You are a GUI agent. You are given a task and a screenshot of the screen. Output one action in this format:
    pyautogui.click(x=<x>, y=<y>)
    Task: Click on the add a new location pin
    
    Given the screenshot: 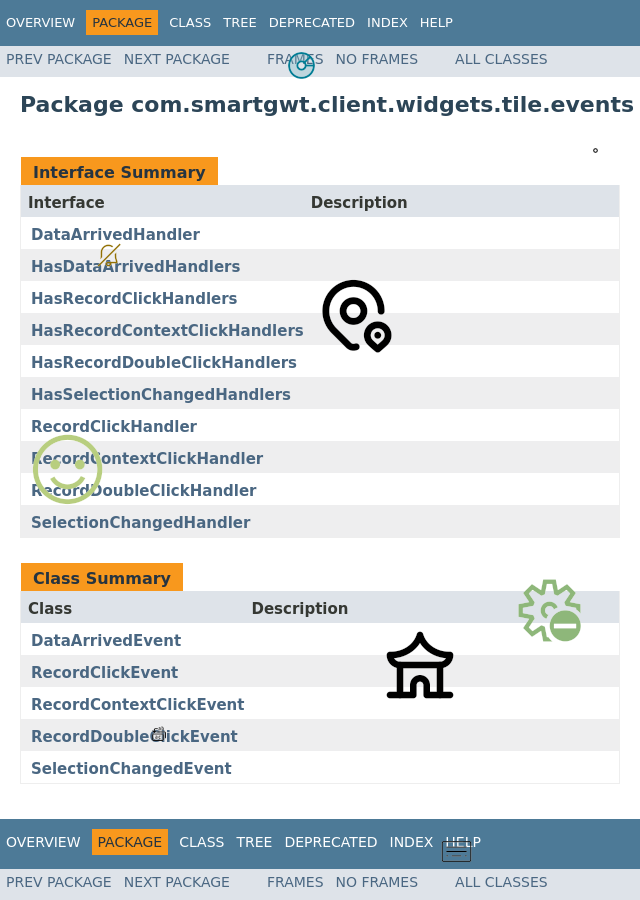 What is the action you would take?
    pyautogui.click(x=353, y=314)
    